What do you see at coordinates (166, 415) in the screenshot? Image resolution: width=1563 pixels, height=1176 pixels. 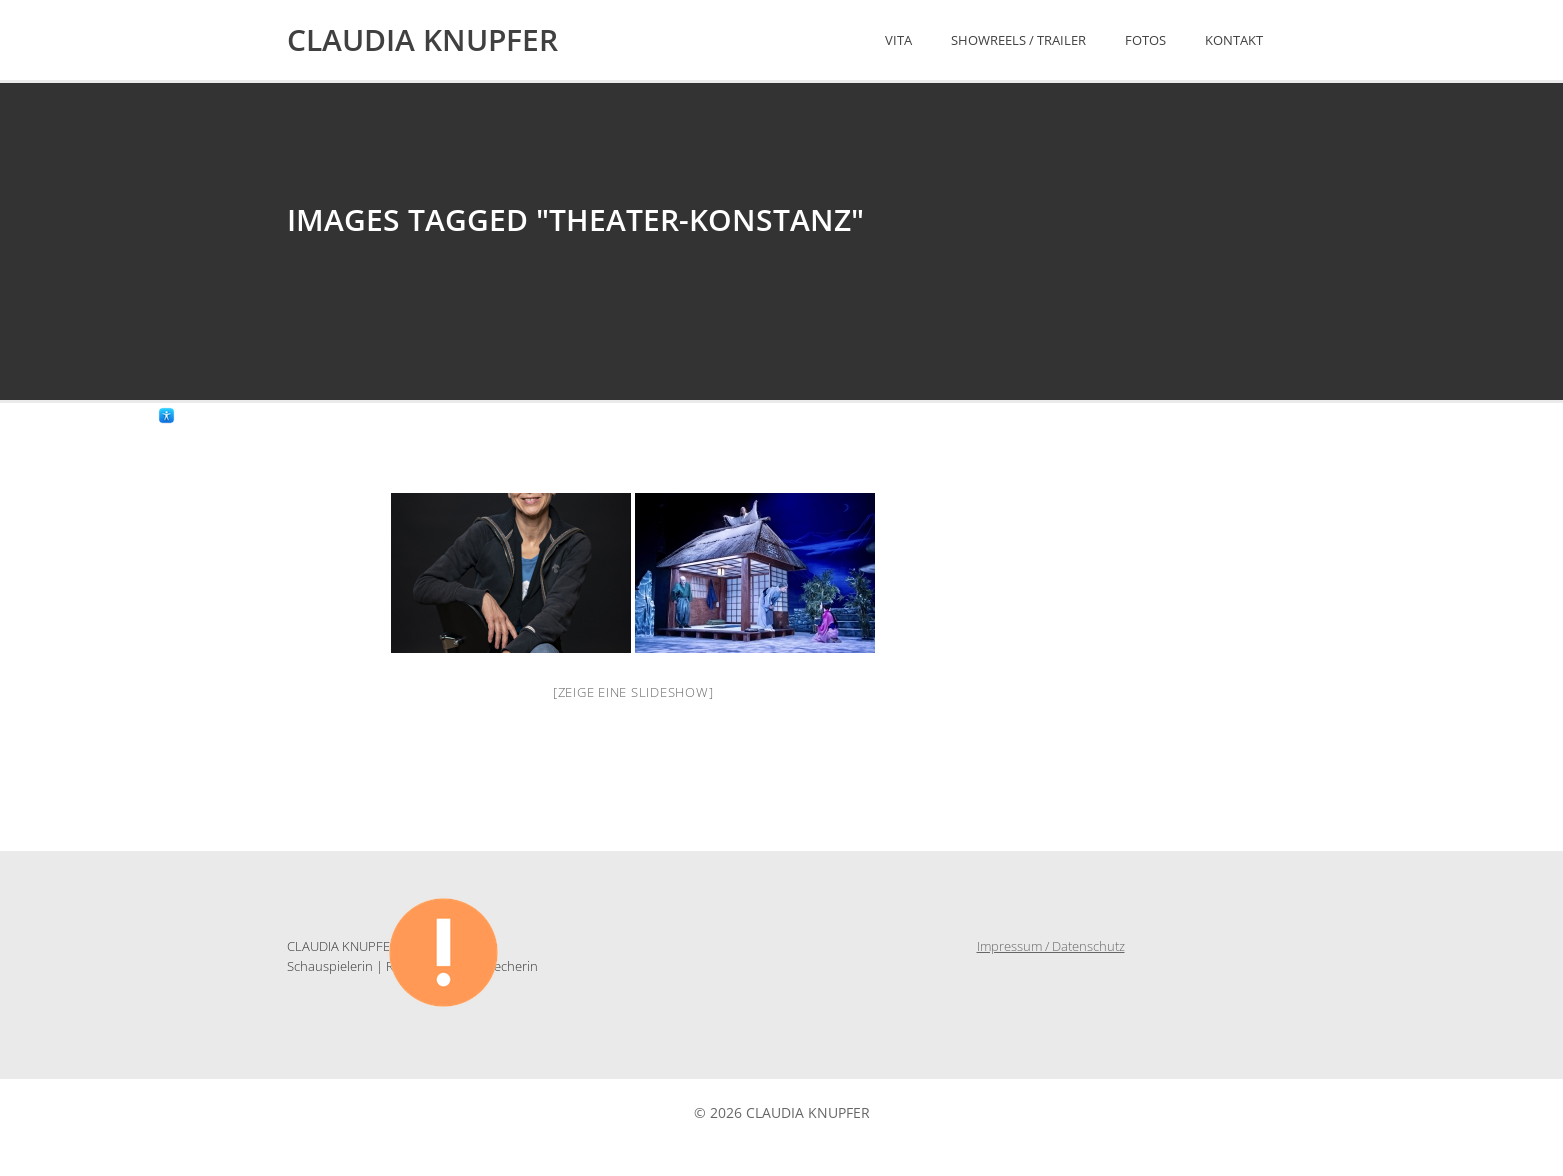 I see `open accessibility settings` at bounding box center [166, 415].